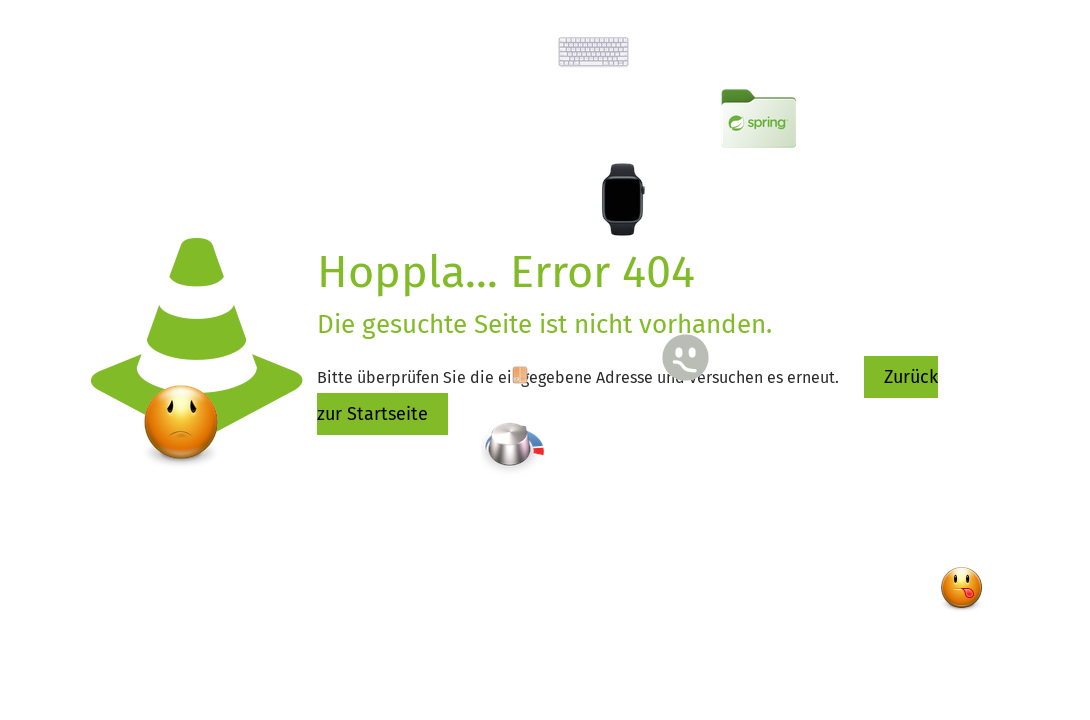 This screenshot has width=1090, height=720. What do you see at coordinates (685, 357) in the screenshot?
I see `indicates confusion or uncertainty about an action` at bounding box center [685, 357].